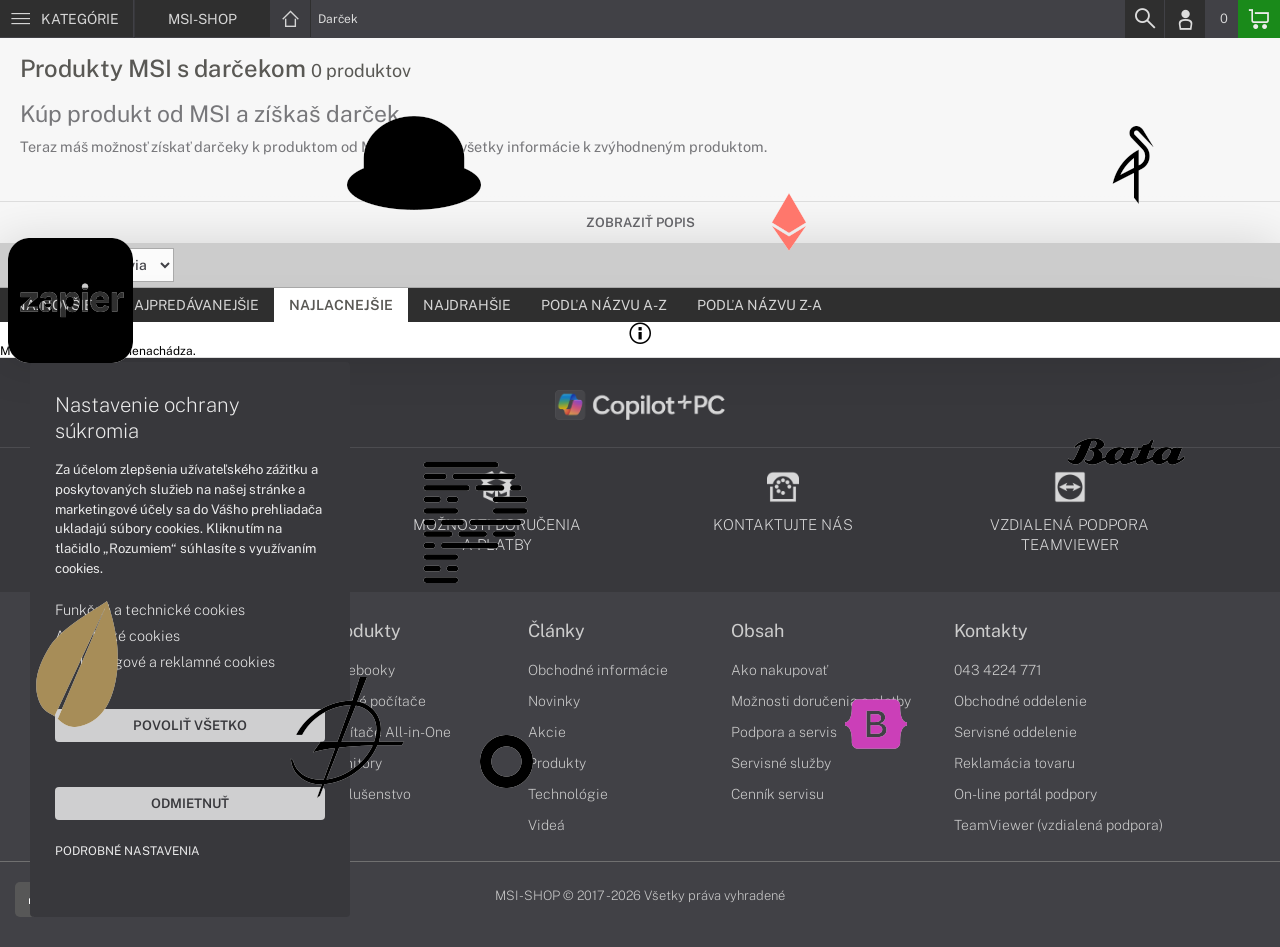 This screenshot has width=1280, height=947. What do you see at coordinates (789, 222) in the screenshot?
I see `ethereum cryptocurrency logo` at bounding box center [789, 222].